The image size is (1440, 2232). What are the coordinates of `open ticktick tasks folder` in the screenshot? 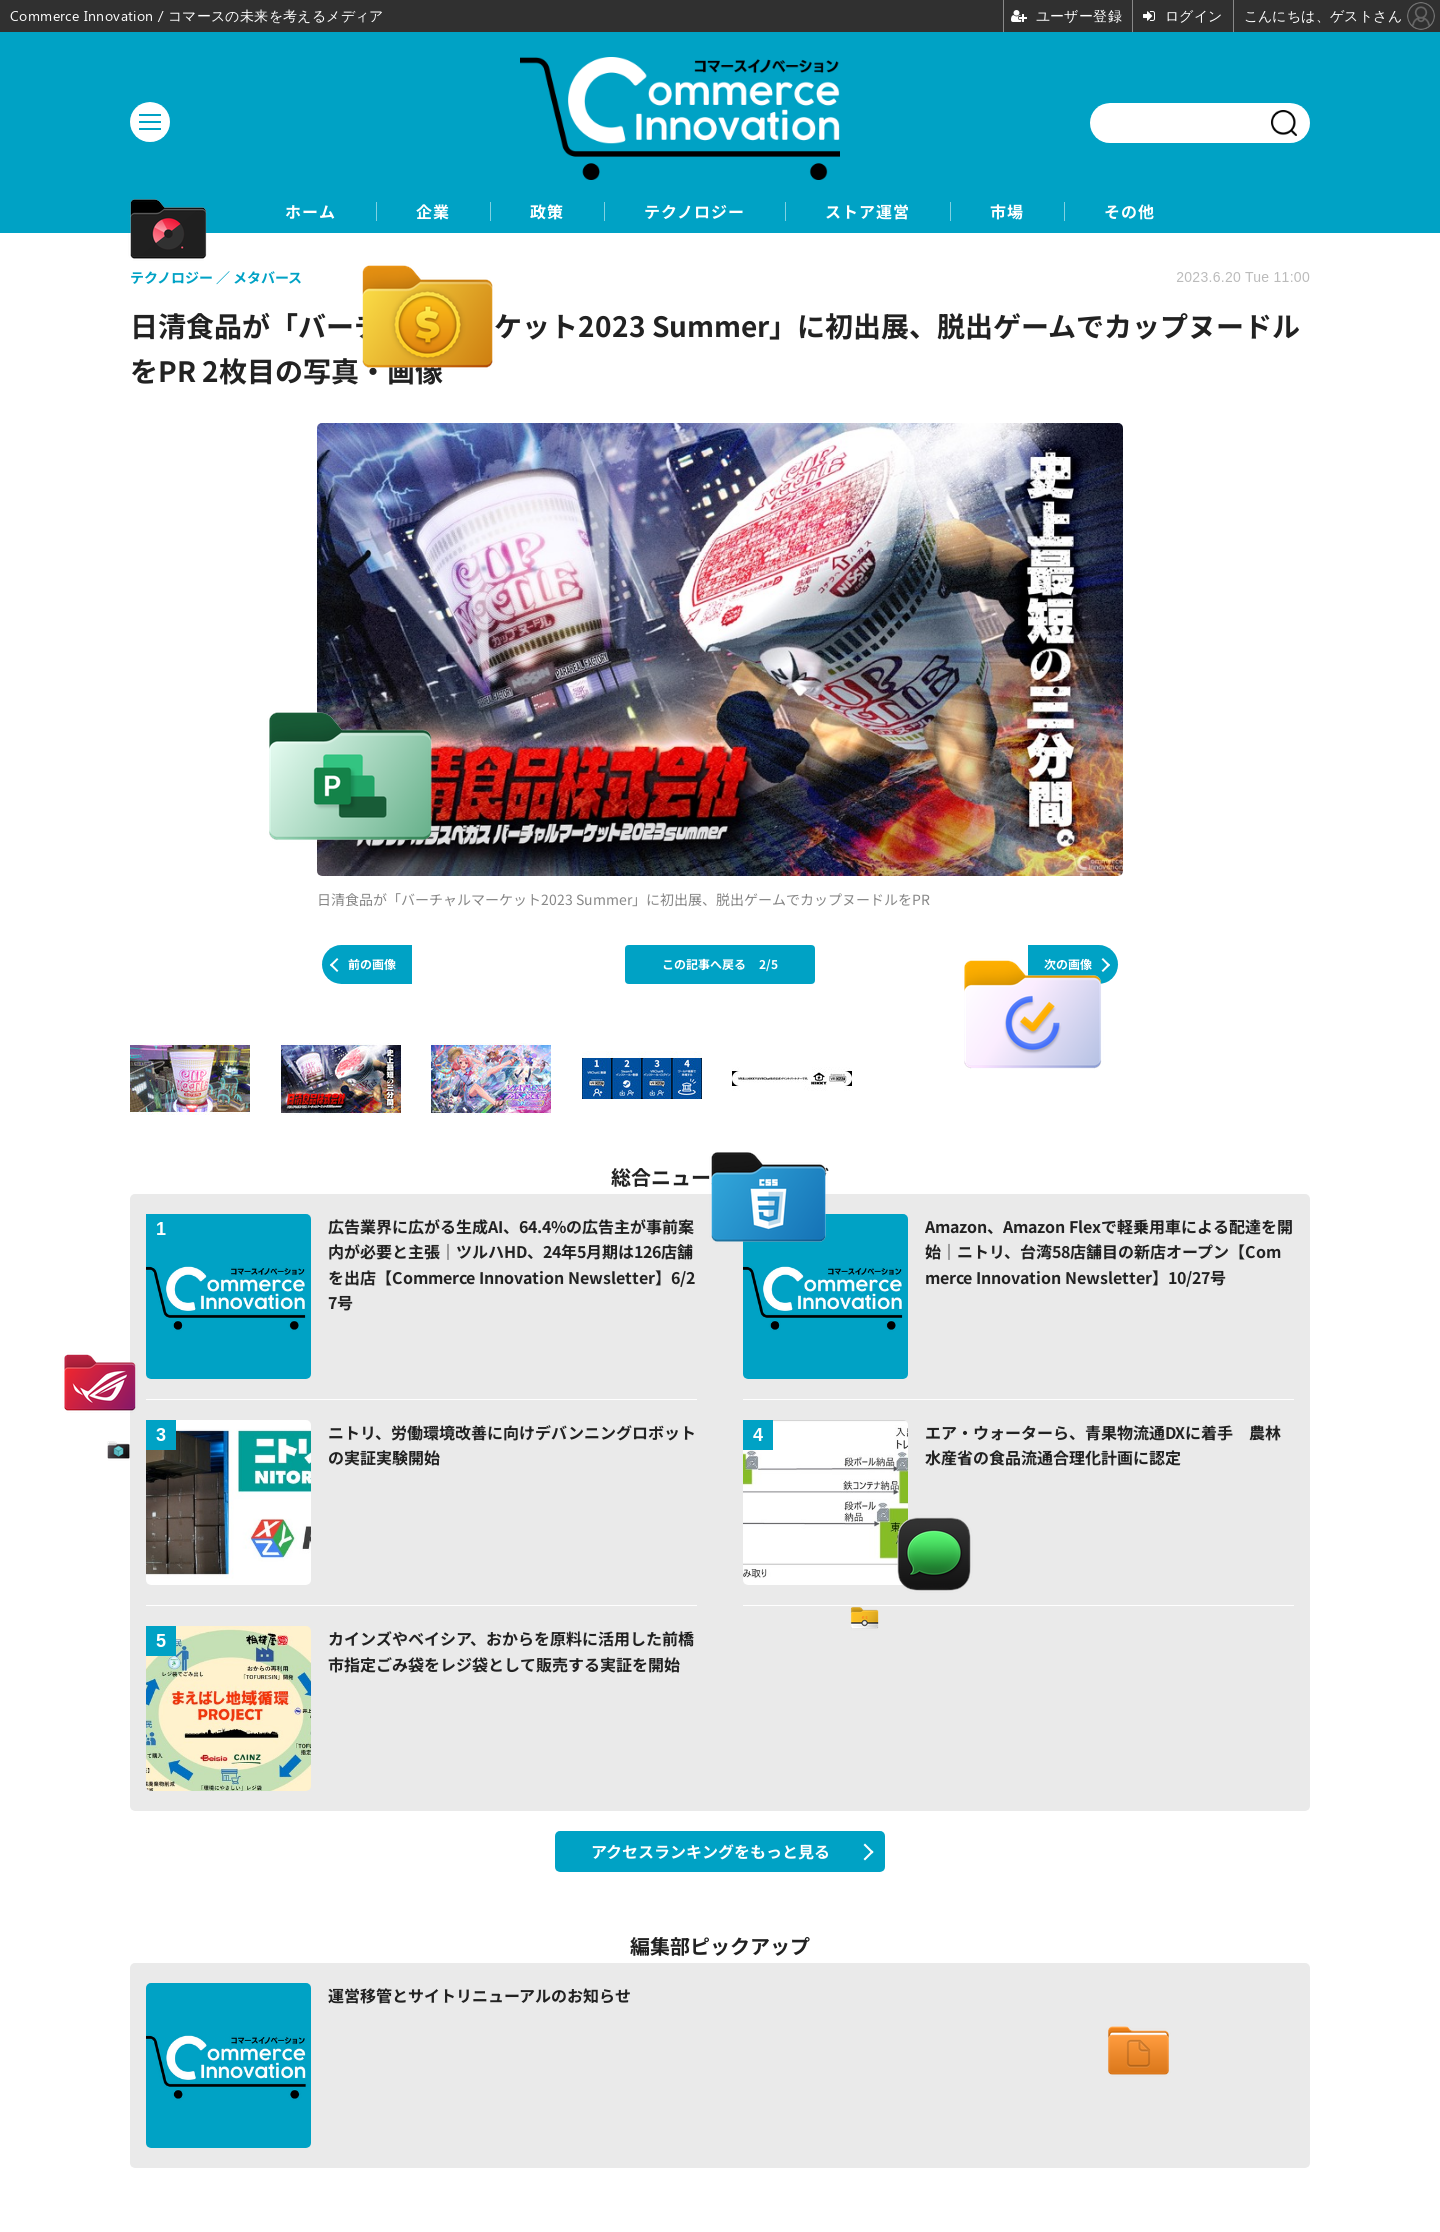 It's located at (1032, 1018).